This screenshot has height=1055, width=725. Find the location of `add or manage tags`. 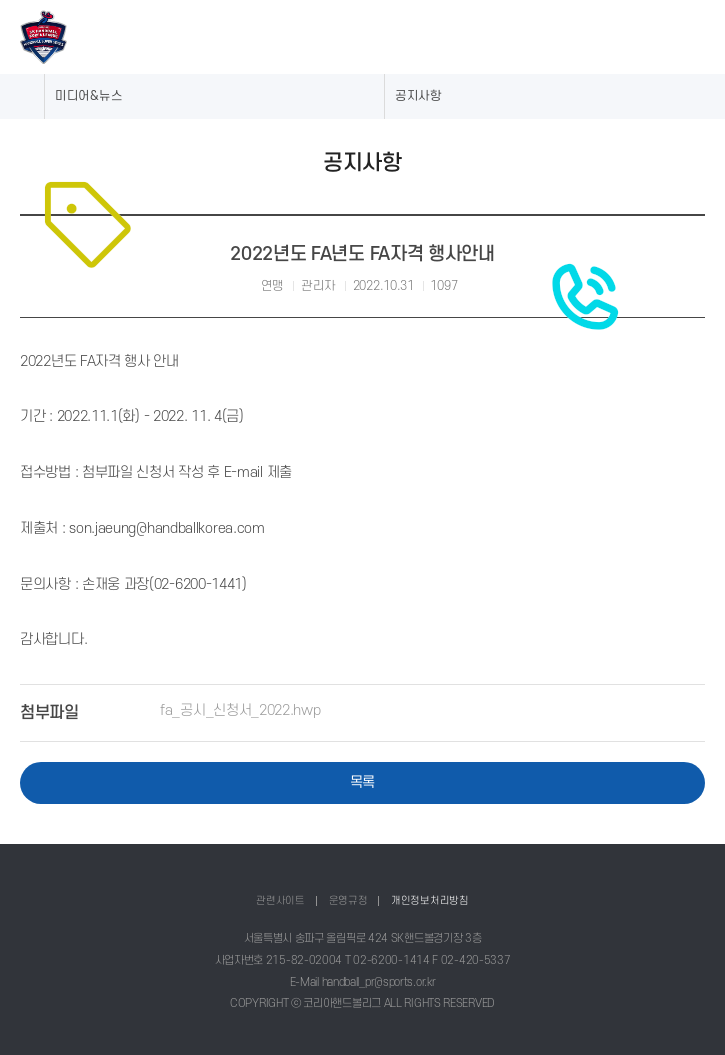

add or manage tags is located at coordinates (88, 225).